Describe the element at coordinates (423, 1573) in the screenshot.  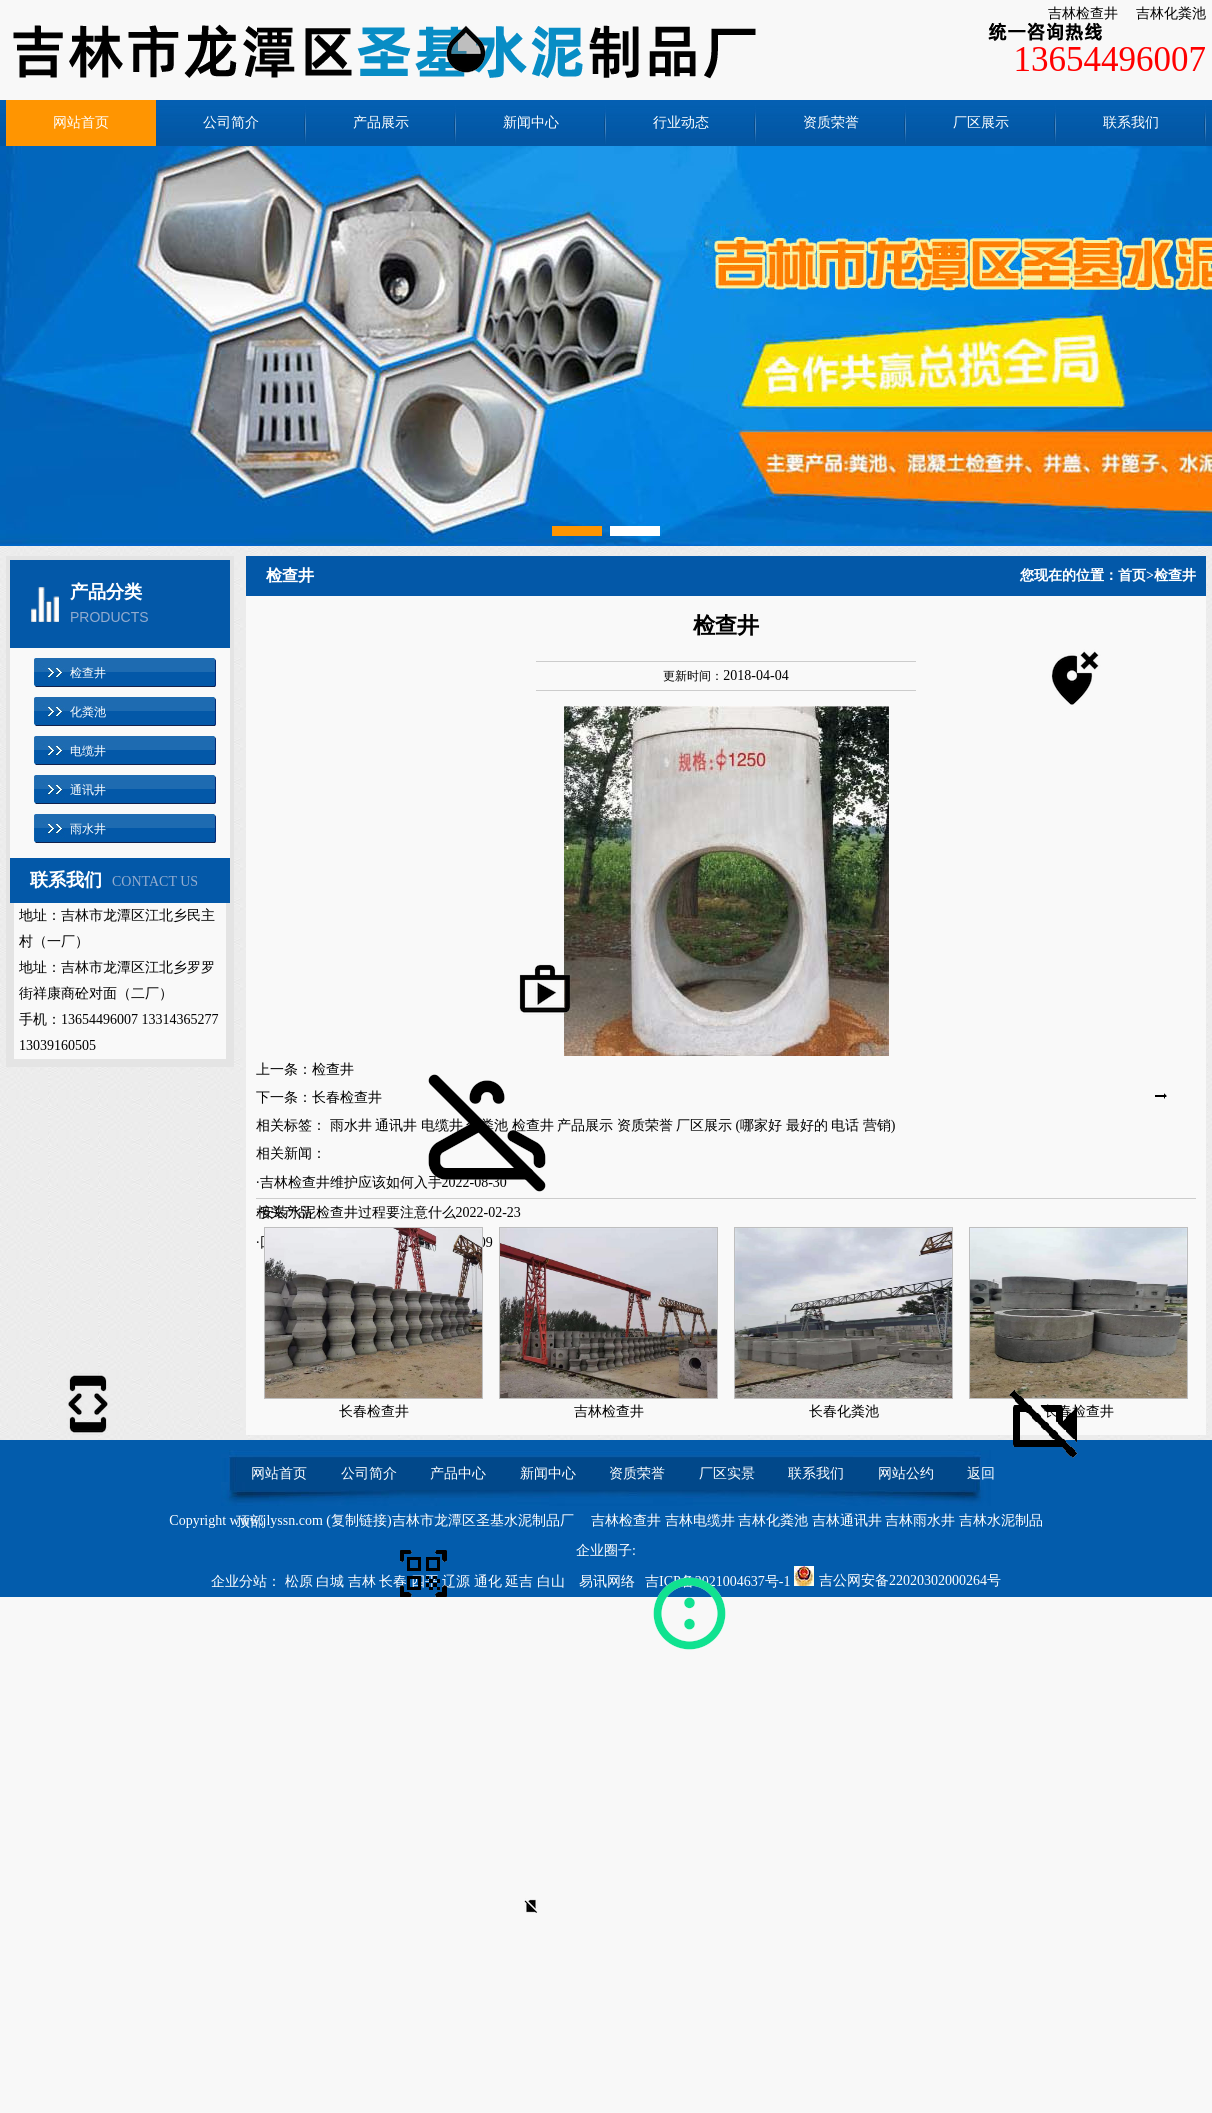
I see `scan a QR code` at that location.